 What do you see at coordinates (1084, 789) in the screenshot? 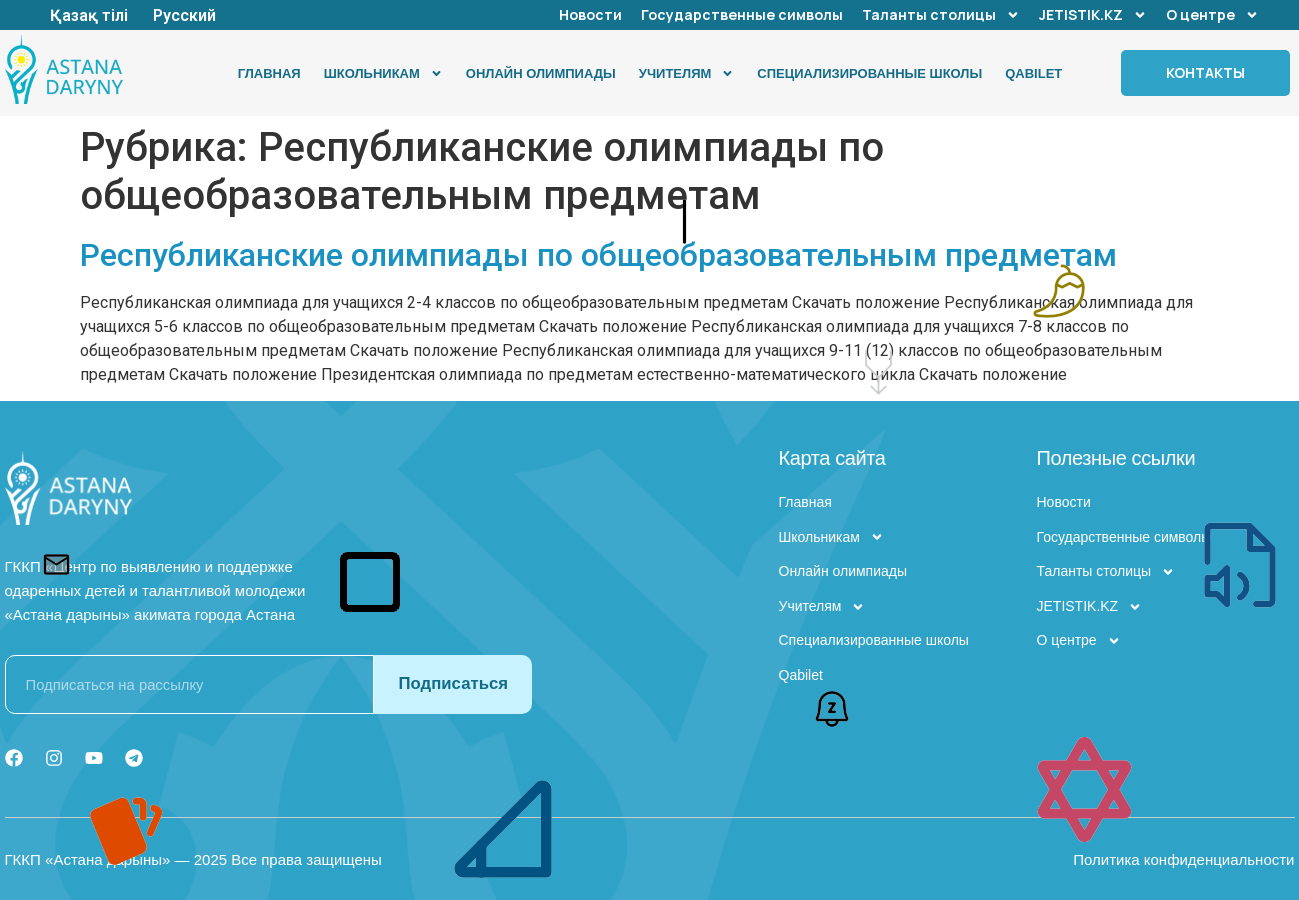
I see `indicates Jewish religious content or services` at bounding box center [1084, 789].